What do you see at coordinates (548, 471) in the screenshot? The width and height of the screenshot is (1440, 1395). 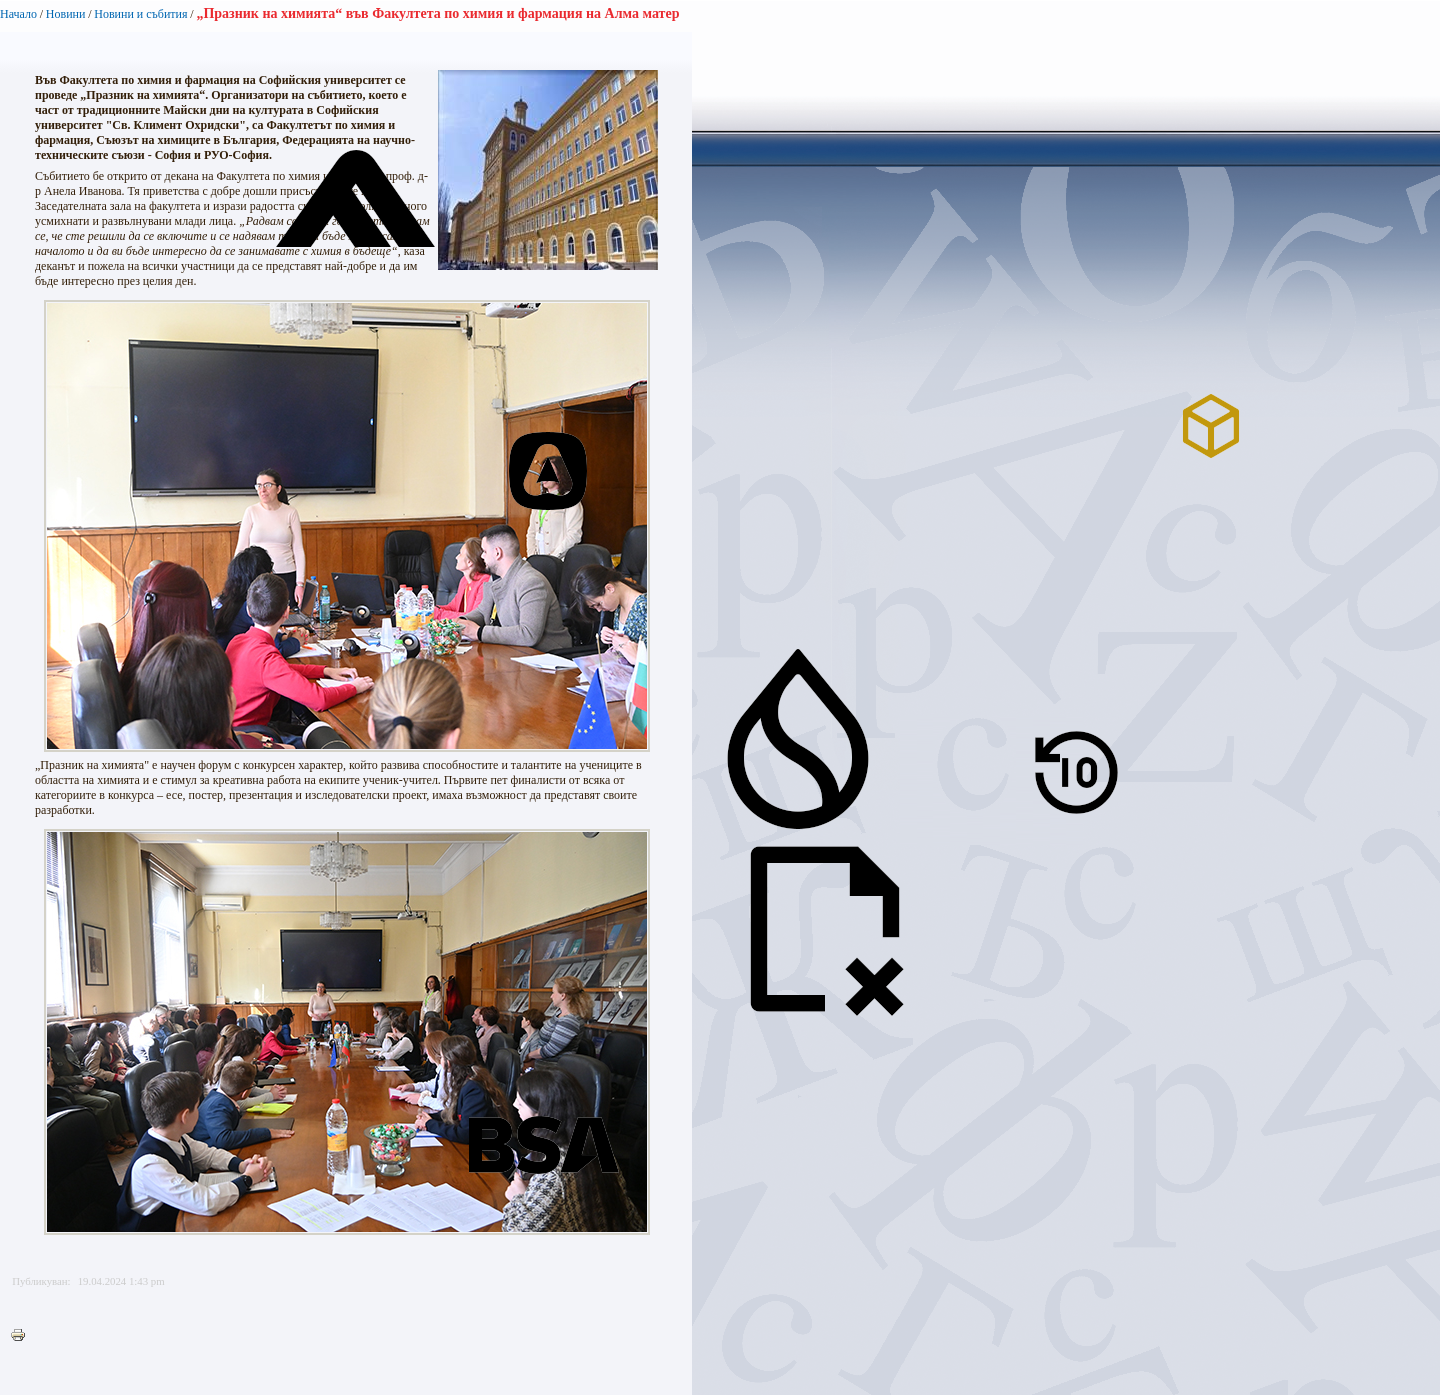 I see `AdonisJS framework logo` at bounding box center [548, 471].